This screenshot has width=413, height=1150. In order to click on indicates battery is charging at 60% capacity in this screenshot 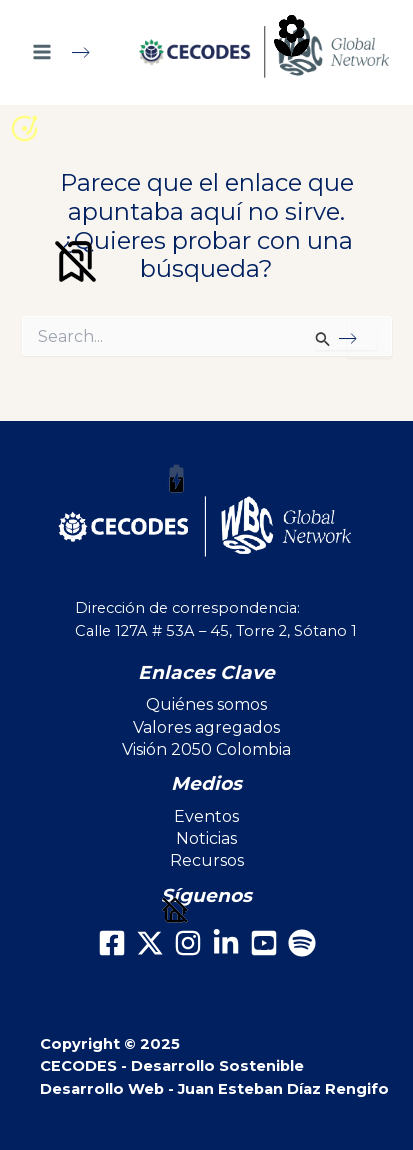, I will do `click(176, 478)`.